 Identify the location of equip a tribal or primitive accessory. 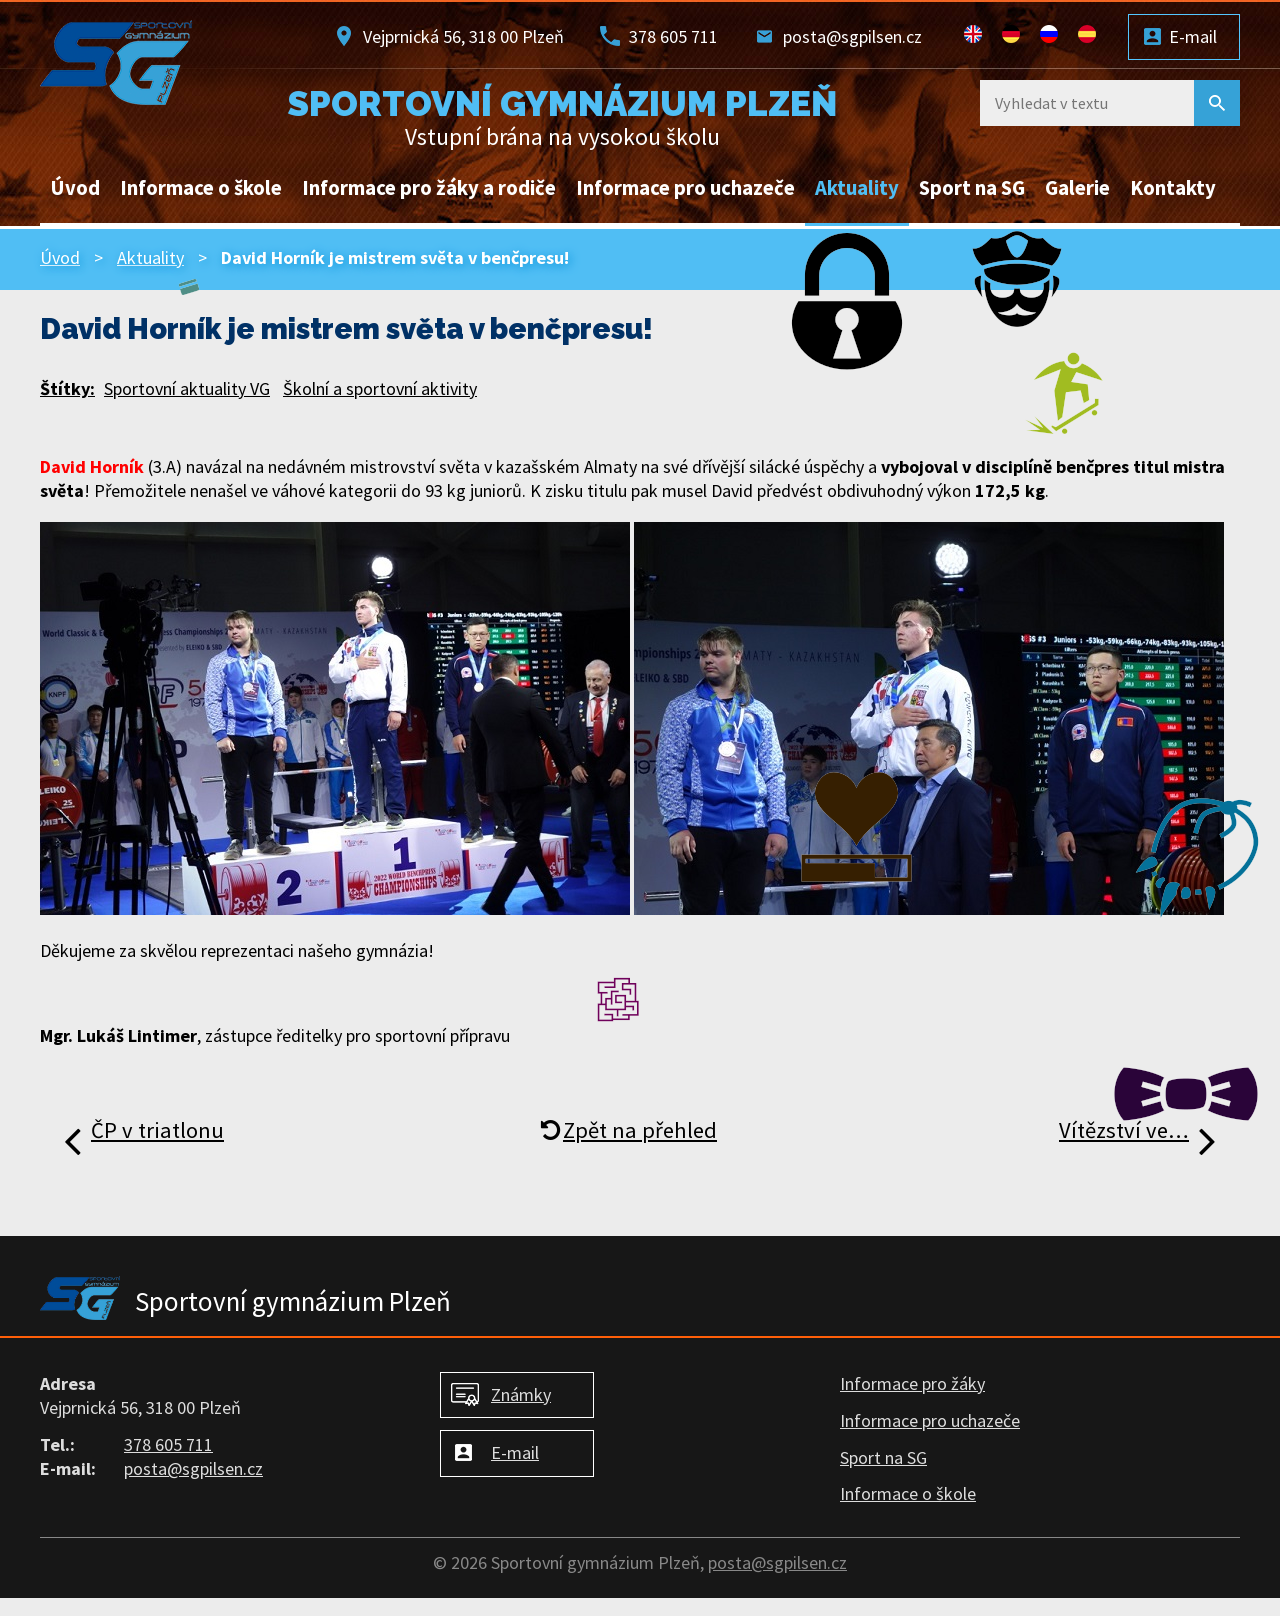
(1197, 858).